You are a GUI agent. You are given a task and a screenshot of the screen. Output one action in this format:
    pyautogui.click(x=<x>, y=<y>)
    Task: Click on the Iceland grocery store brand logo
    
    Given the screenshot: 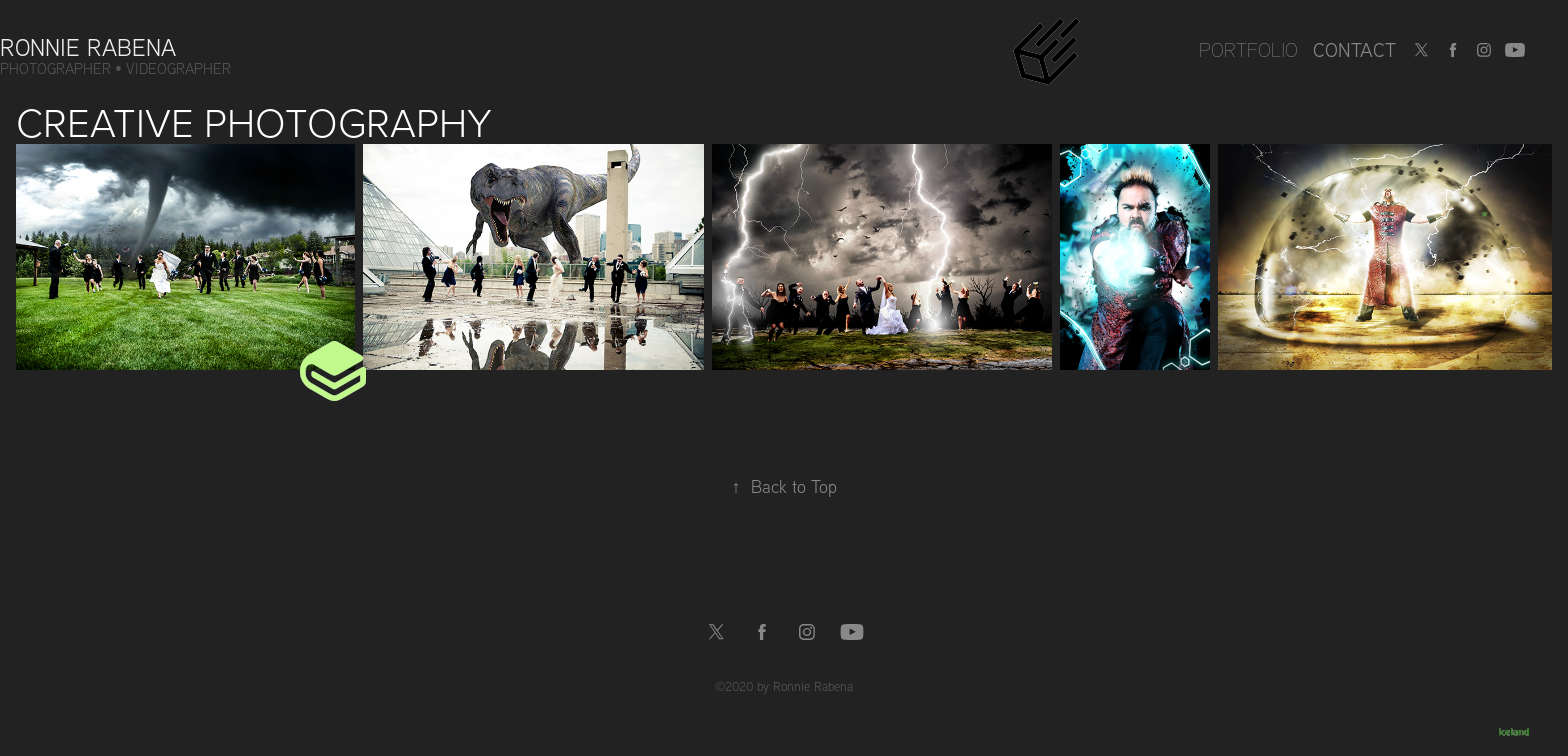 What is the action you would take?
    pyautogui.click(x=1514, y=732)
    